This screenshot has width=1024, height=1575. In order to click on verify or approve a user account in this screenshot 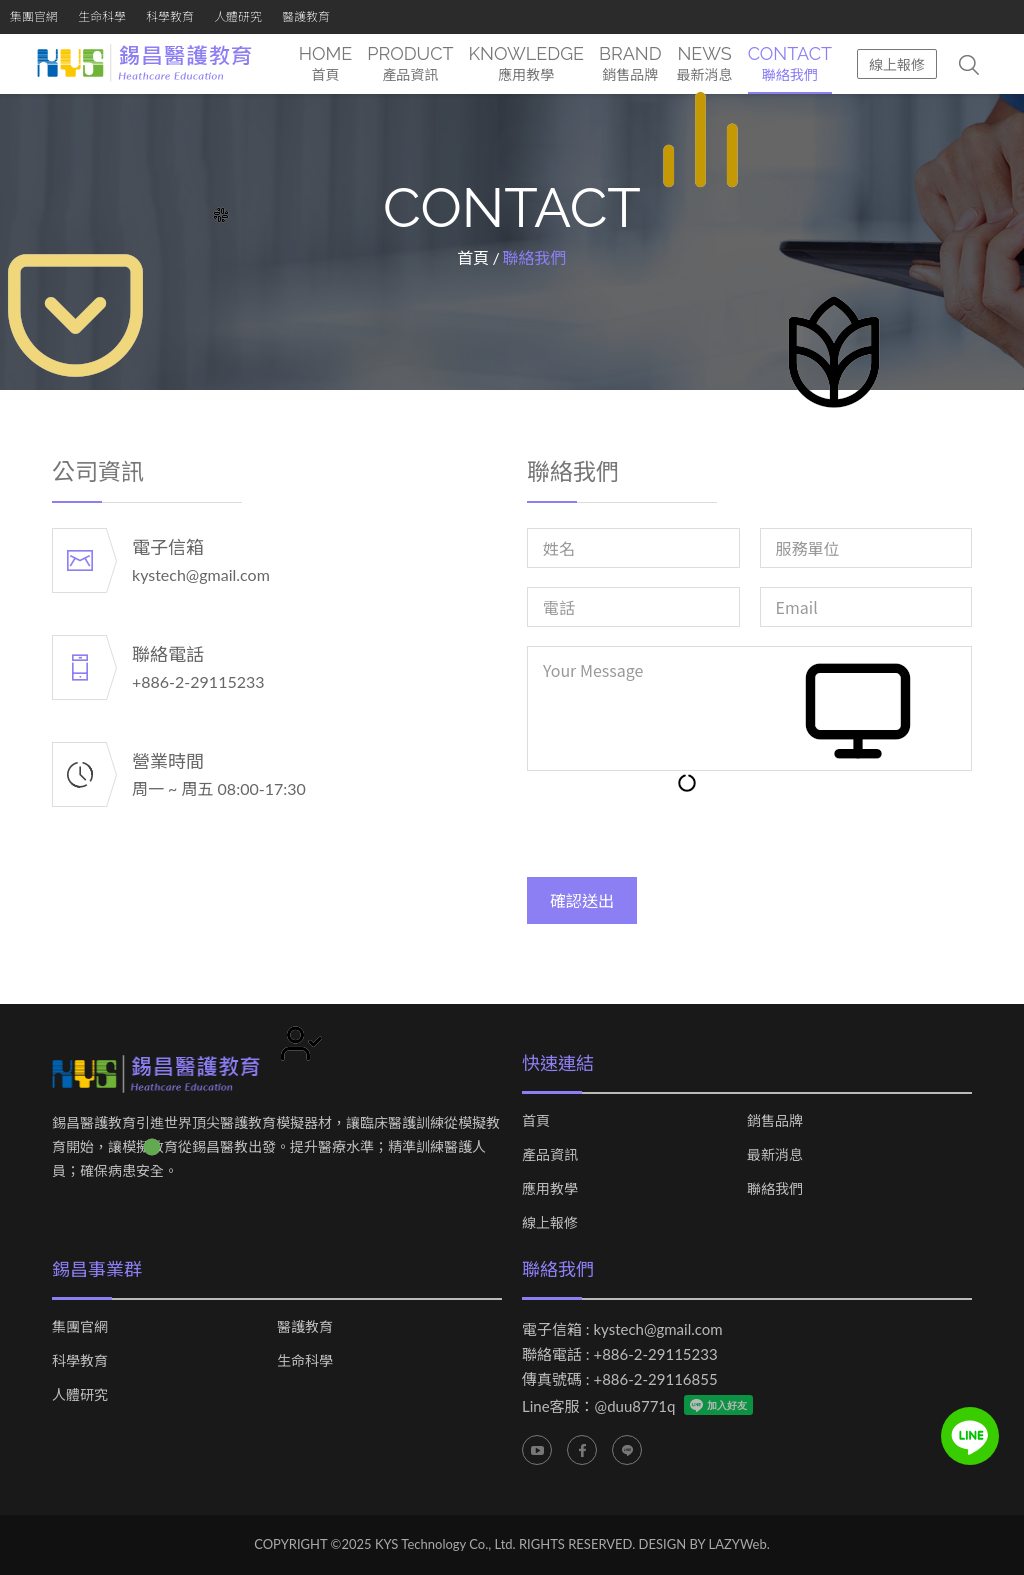, I will do `click(301, 1043)`.